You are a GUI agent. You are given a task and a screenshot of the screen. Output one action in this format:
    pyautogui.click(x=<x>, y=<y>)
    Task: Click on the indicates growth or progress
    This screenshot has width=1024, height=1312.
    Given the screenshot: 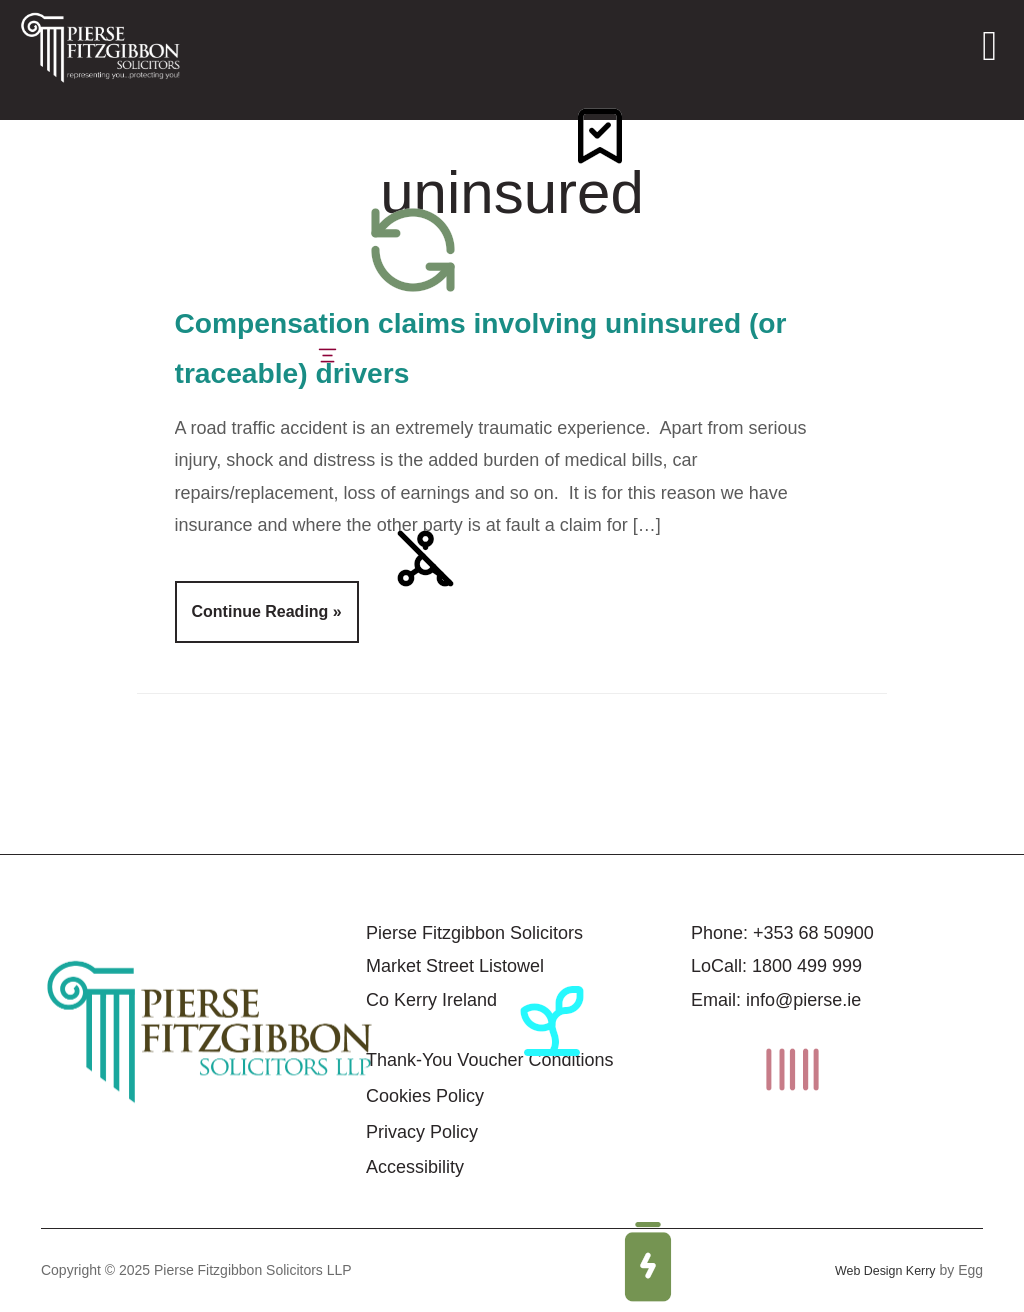 What is the action you would take?
    pyautogui.click(x=552, y=1021)
    